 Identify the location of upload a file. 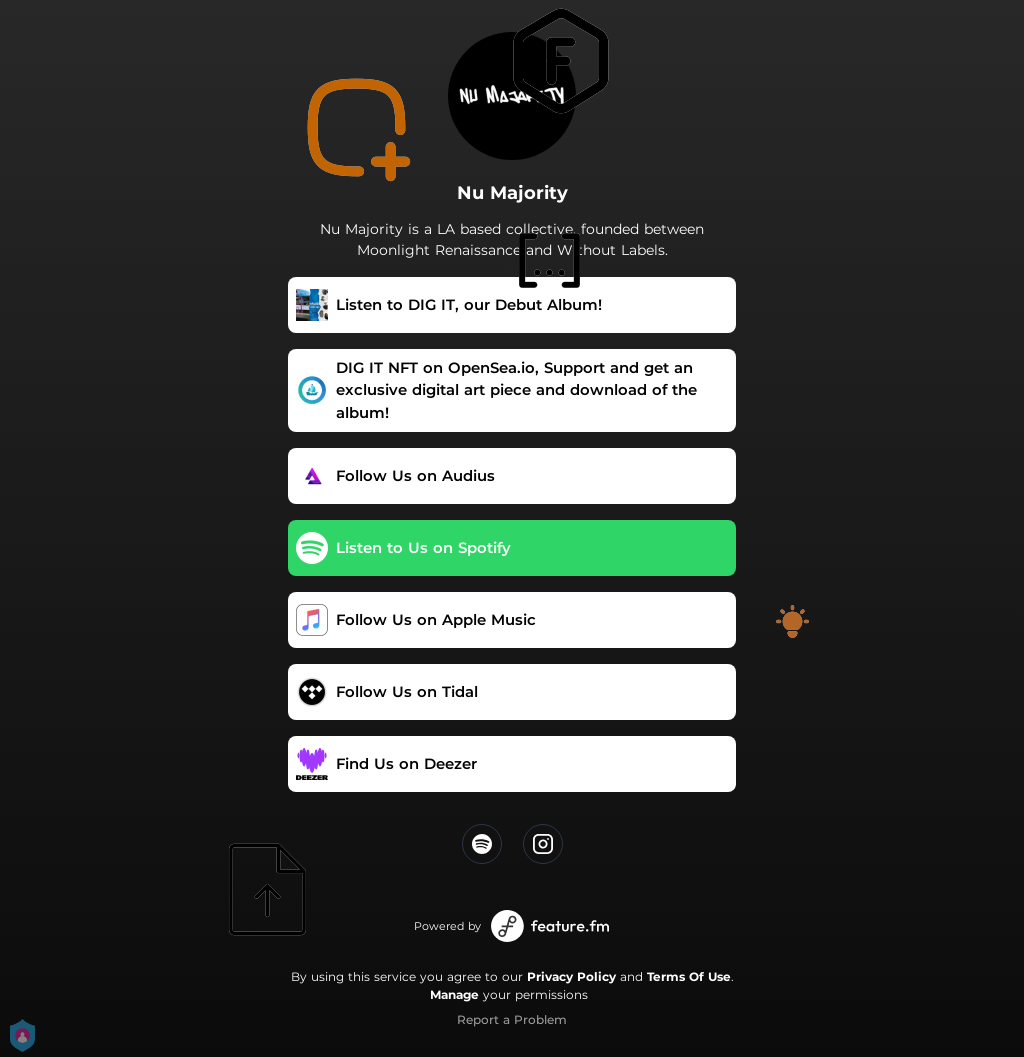
(267, 889).